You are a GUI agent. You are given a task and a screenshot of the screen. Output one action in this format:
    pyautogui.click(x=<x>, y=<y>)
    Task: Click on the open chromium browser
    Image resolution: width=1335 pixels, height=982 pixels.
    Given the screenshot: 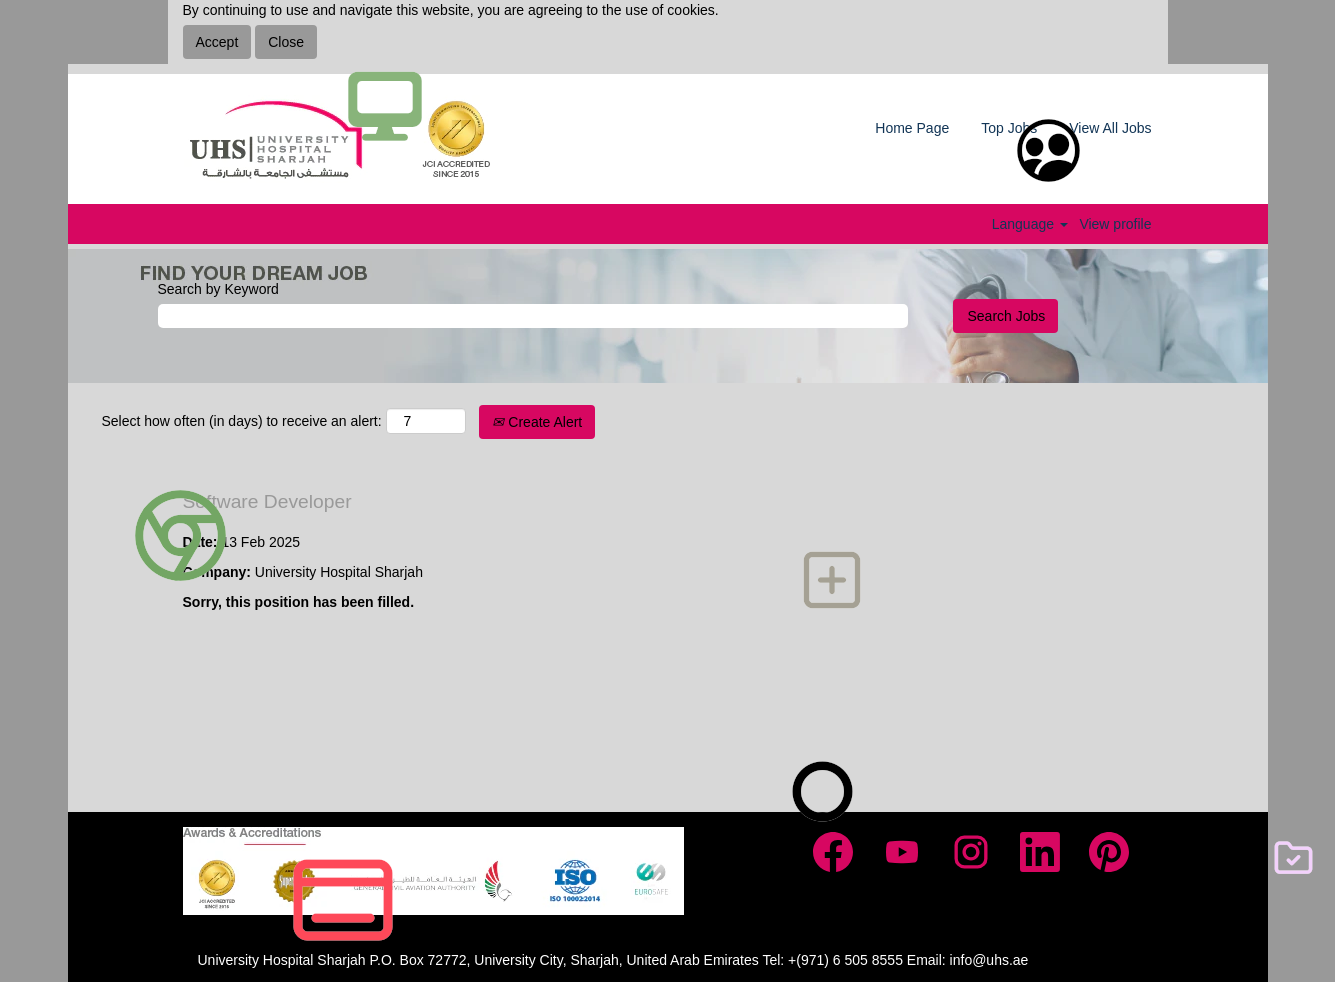 What is the action you would take?
    pyautogui.click(x=180, y=535)
    